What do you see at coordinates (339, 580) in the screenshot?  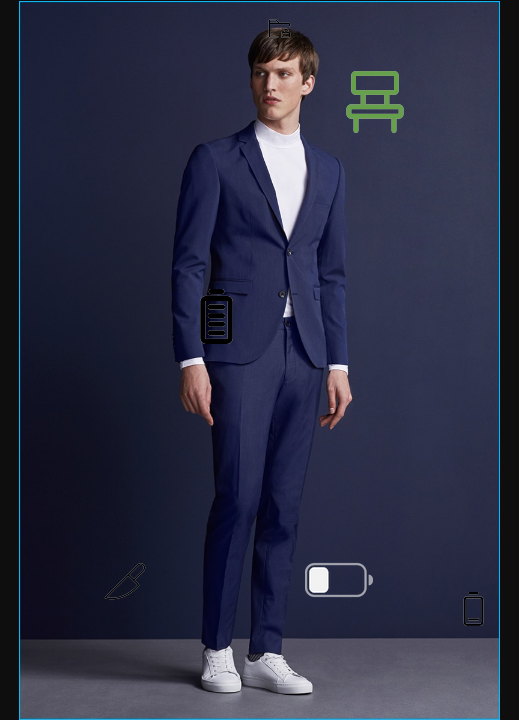 I see `indicates battery level at 30%` at bounding box center [339, 580].